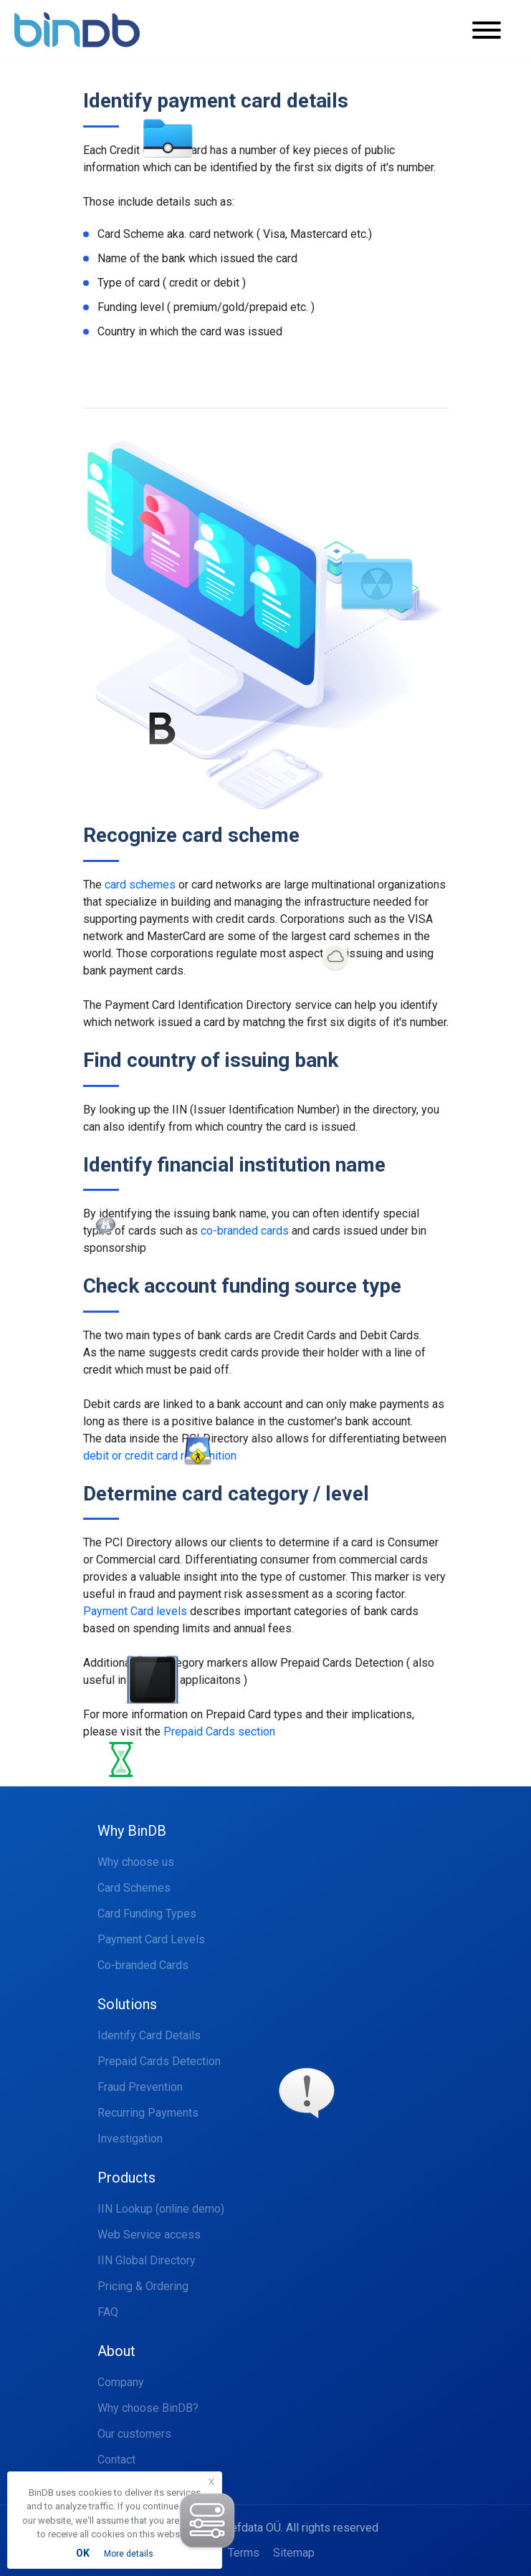 Image resolution: width=531 pixels, height=2576 pixels. Describe the element at coordinates (153, 1680) in the screenshot. I see `iPod nano device connected` at that location.